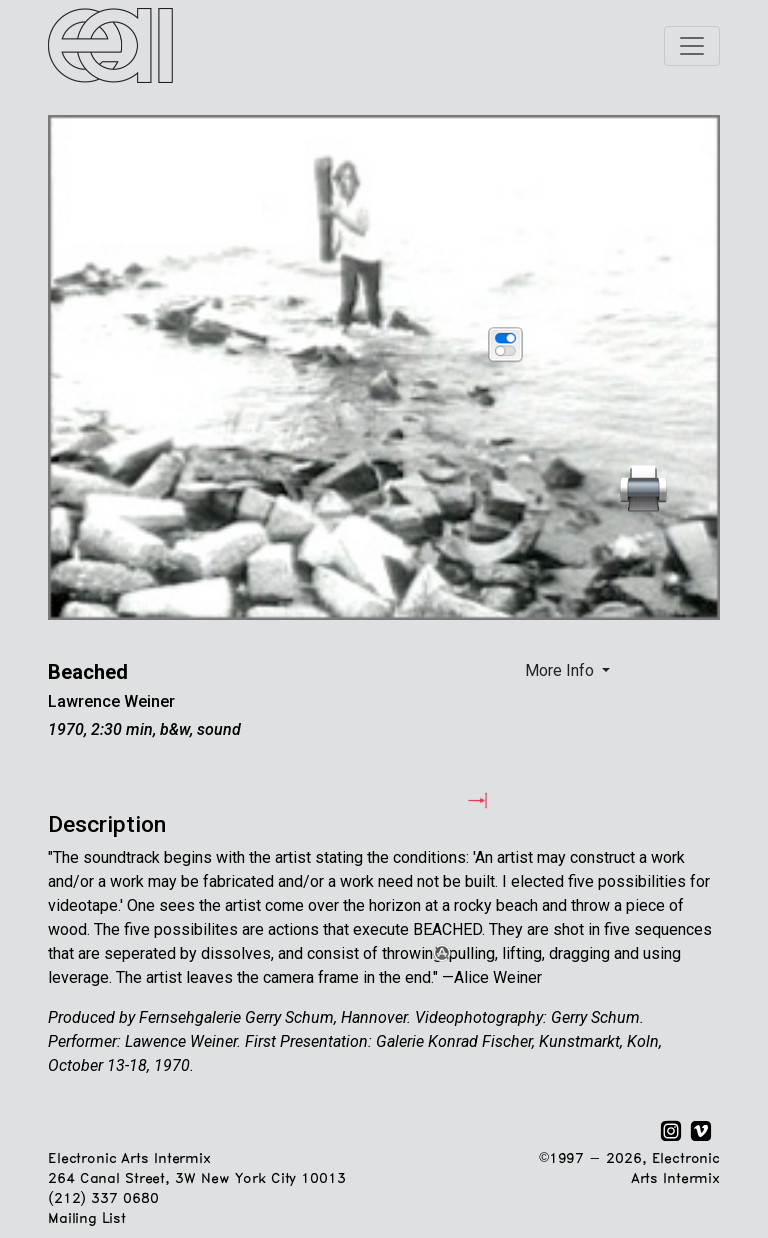  I want to click on add a new printer to your system, so click(643, 488).